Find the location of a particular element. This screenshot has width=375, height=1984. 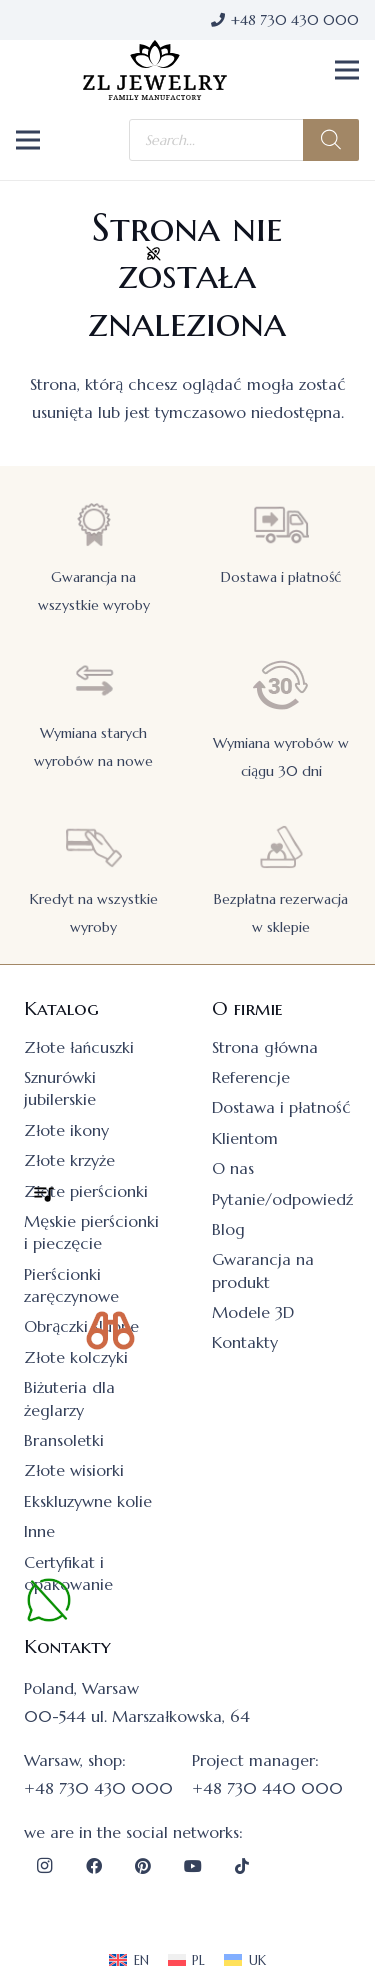

view music queue or playlist is located at coordinates (43, 1193).